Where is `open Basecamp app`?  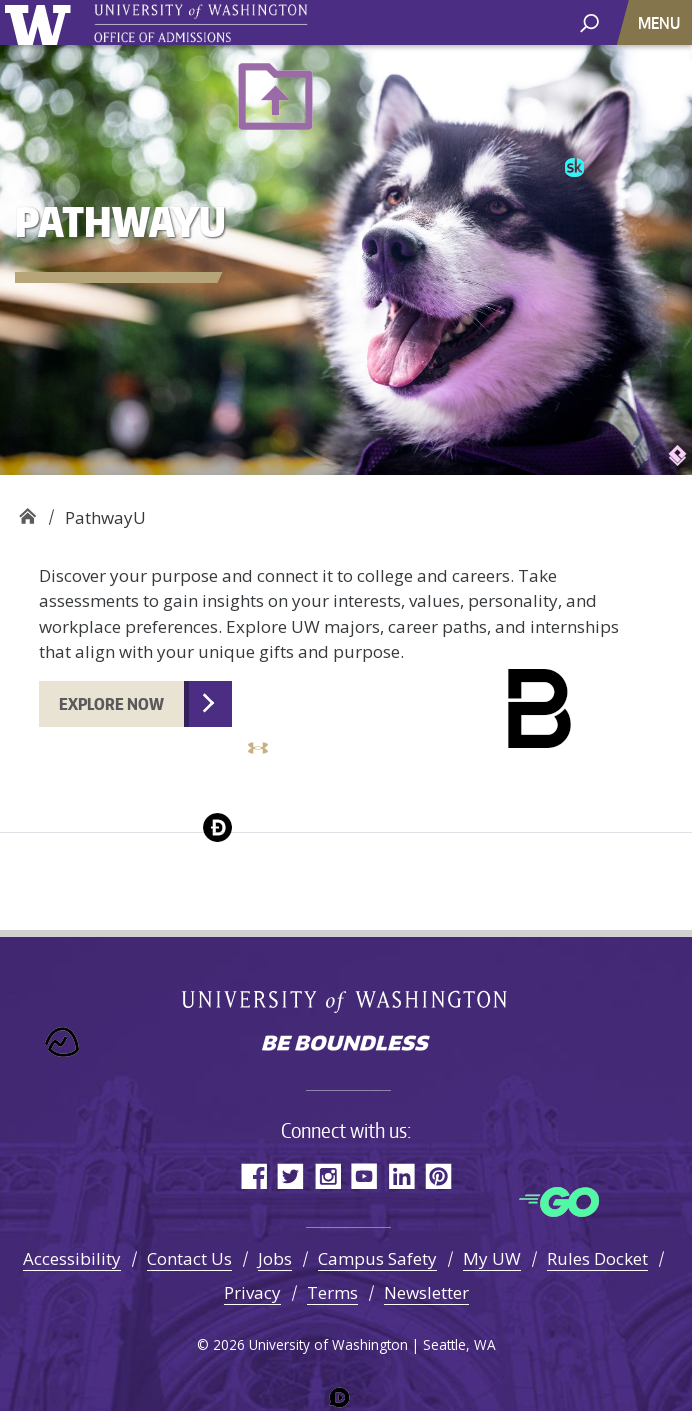
open Basecamp app is located at coordinates (62, 1042).